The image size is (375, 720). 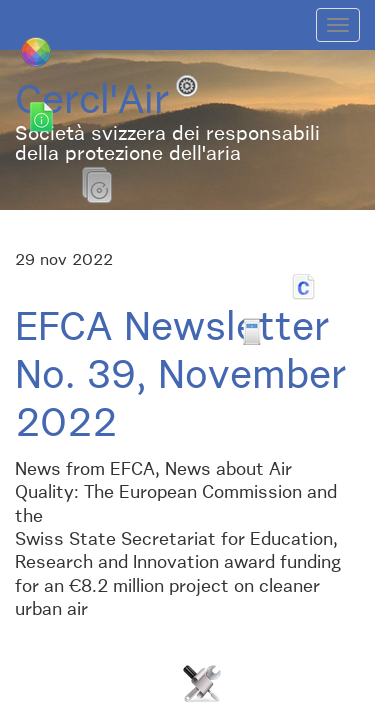 What do you see at coordinates (252, 332) in the screenshot?
I see `pc card or pcmcia card hardware component` at bounding box center [252, 332].